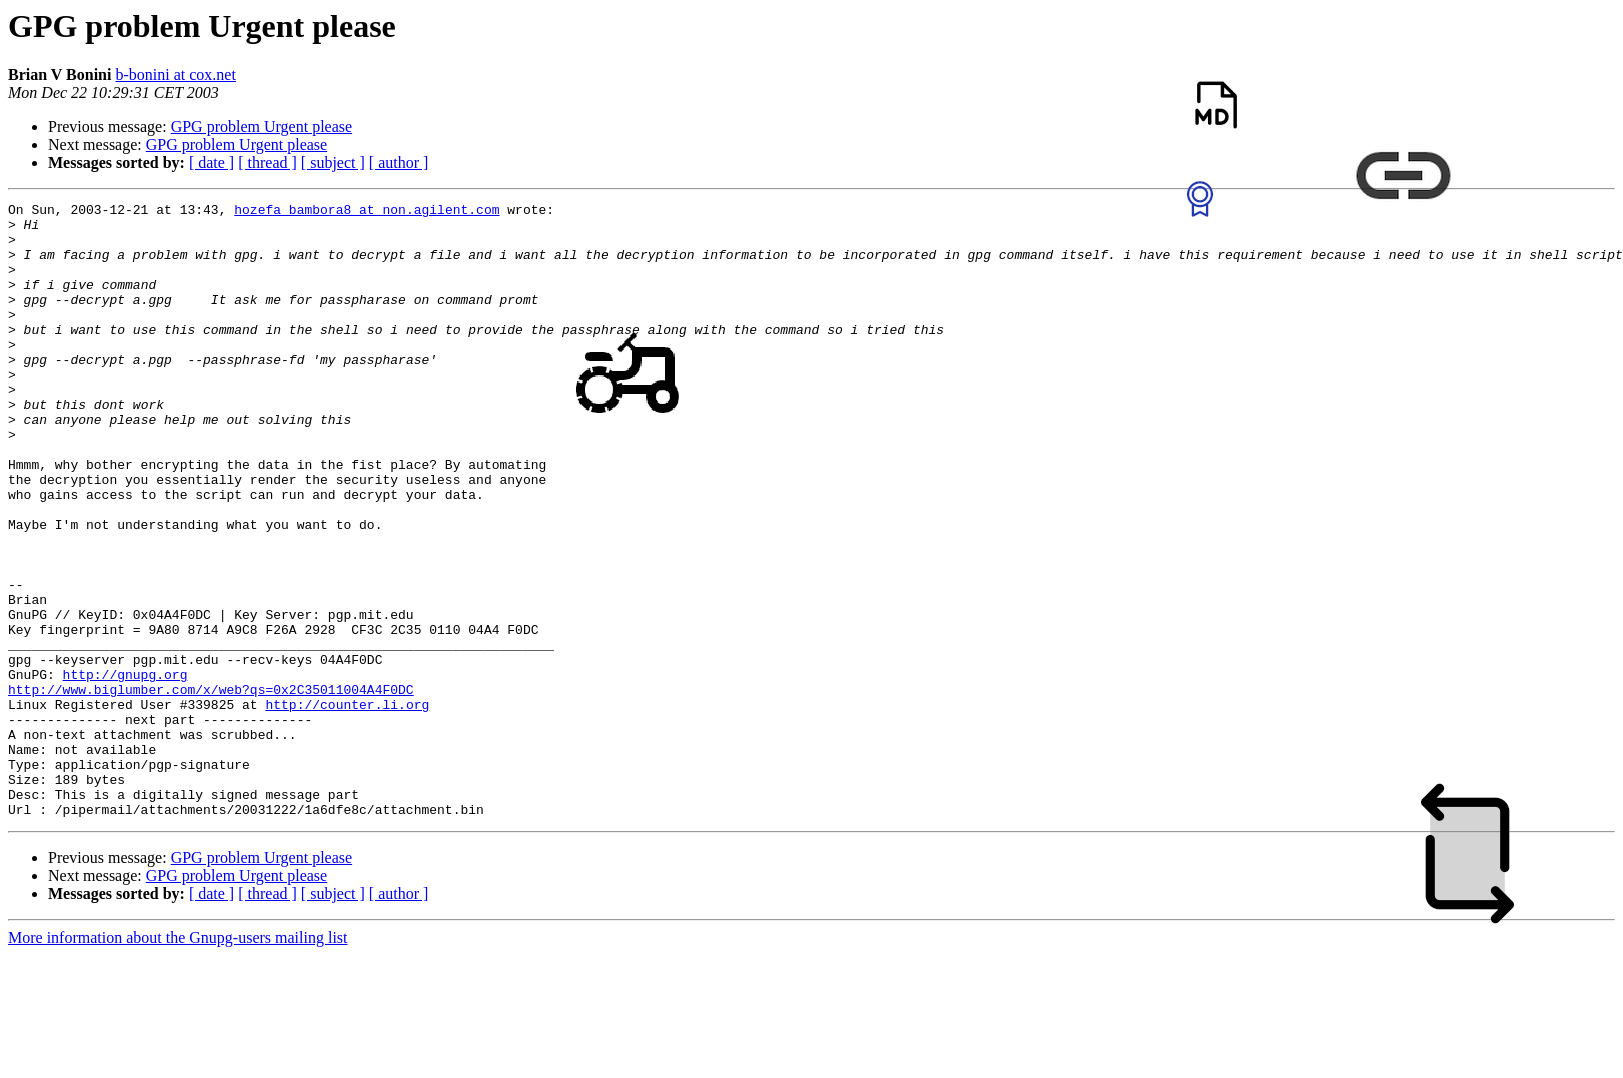 The width and height of the screenshot is (1623, 1078). I want to click on access agriculture or farming features, so click(627, 375).